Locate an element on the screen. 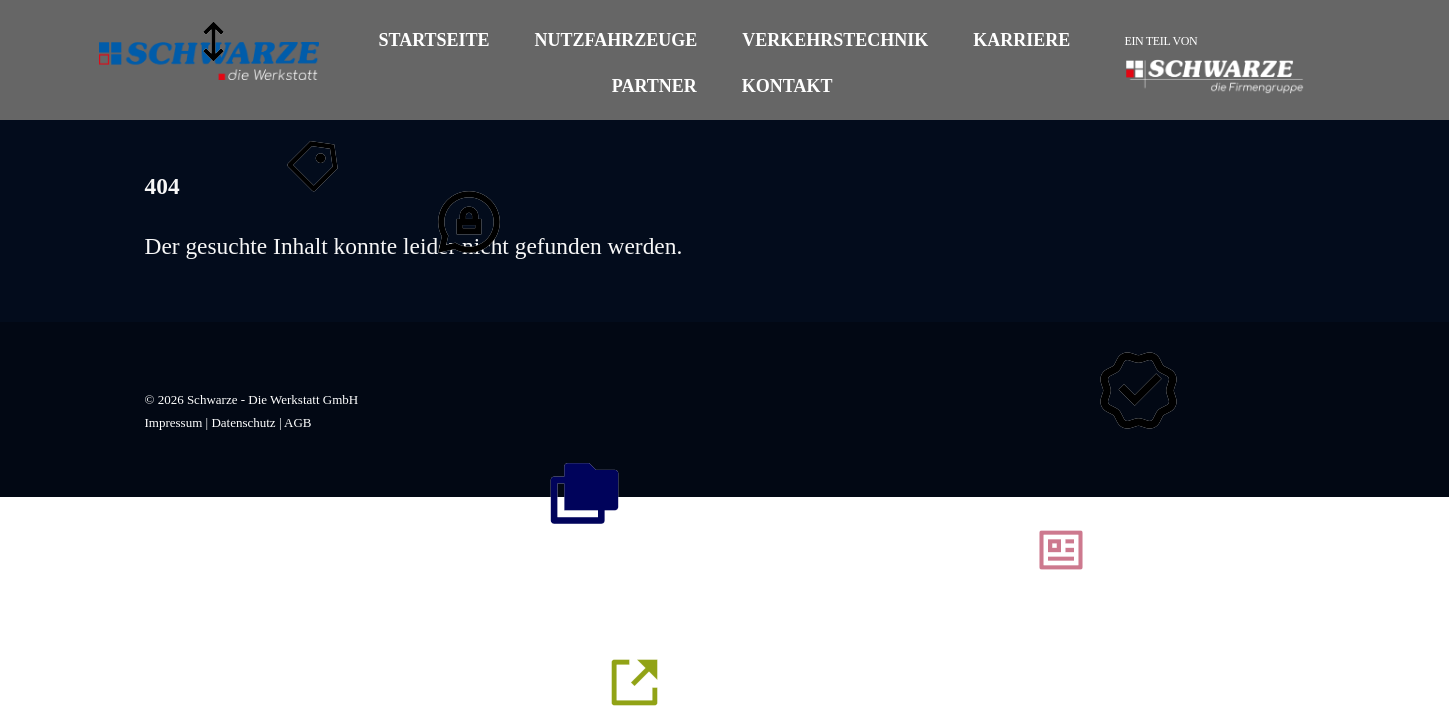 This screenshot has height=720, width=1449. view news articles is located at coordinates (1061, 550).